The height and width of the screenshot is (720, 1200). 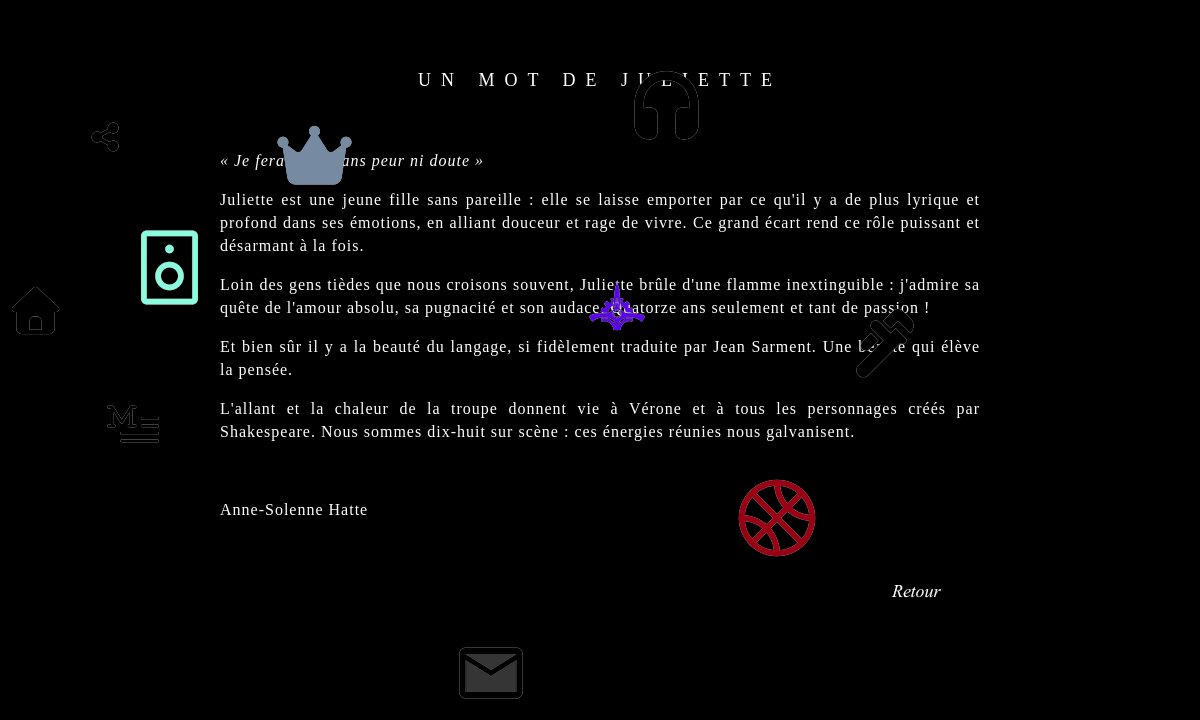 What do you see at coordinates (35, 310) in the screenshot?
I see `navigate to home screen` at bounding box center [35, 310].